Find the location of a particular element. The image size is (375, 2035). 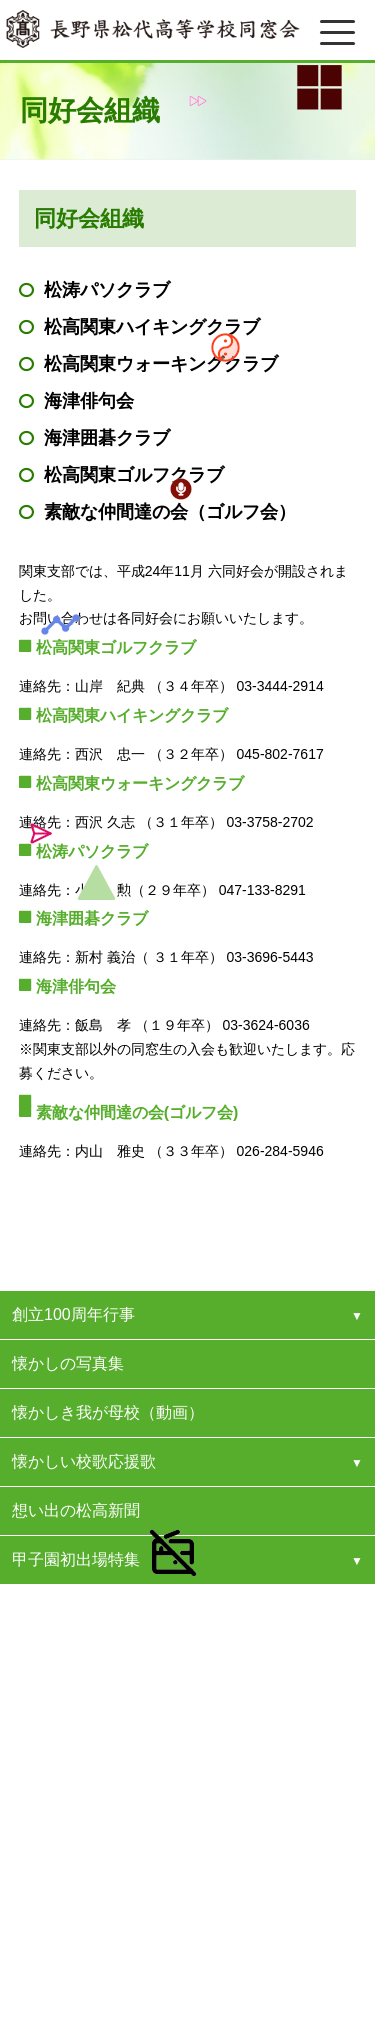

sign in with Microsoft account is located at coordinates (319, 87).